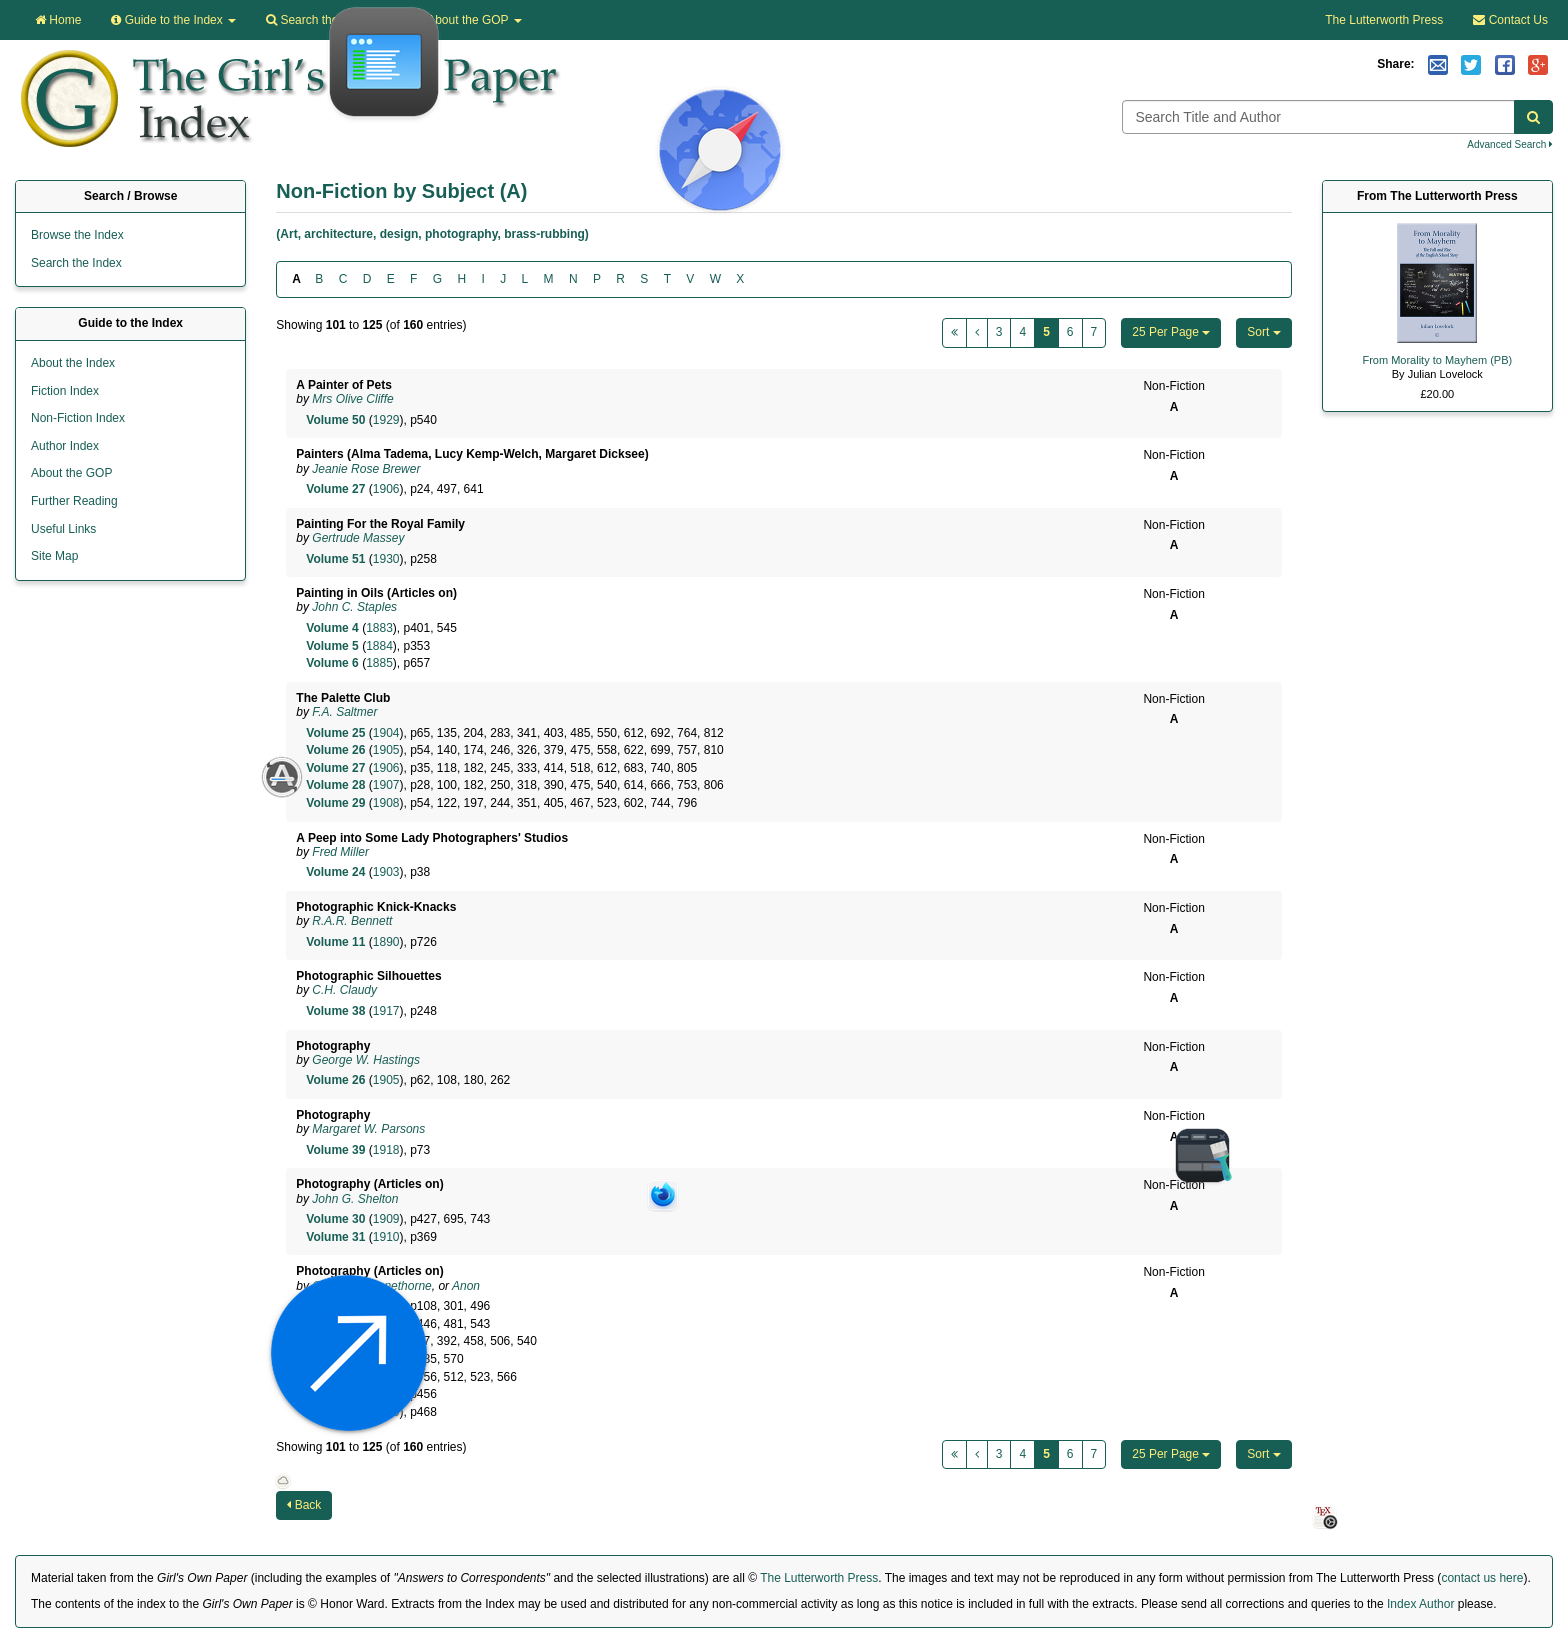  Describe the element at coordinates (283, 1481) in the screenshot. I see `indicates file is synced with Dropbox cloud storage` at that location.